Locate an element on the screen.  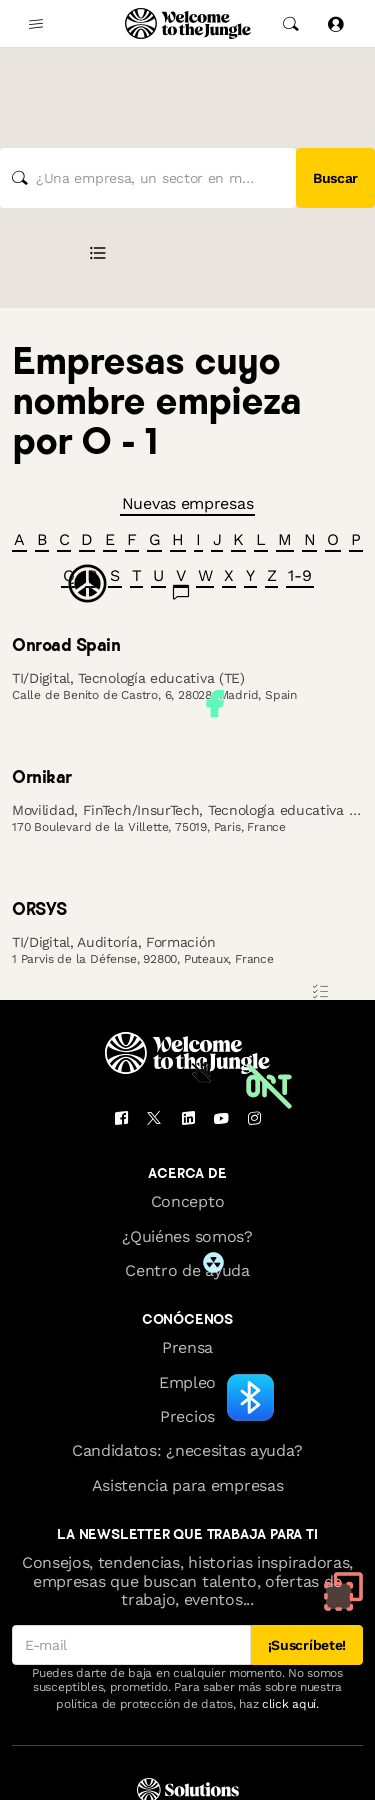
toggle bluetooth on or off is located at coordinates (250, 1397).